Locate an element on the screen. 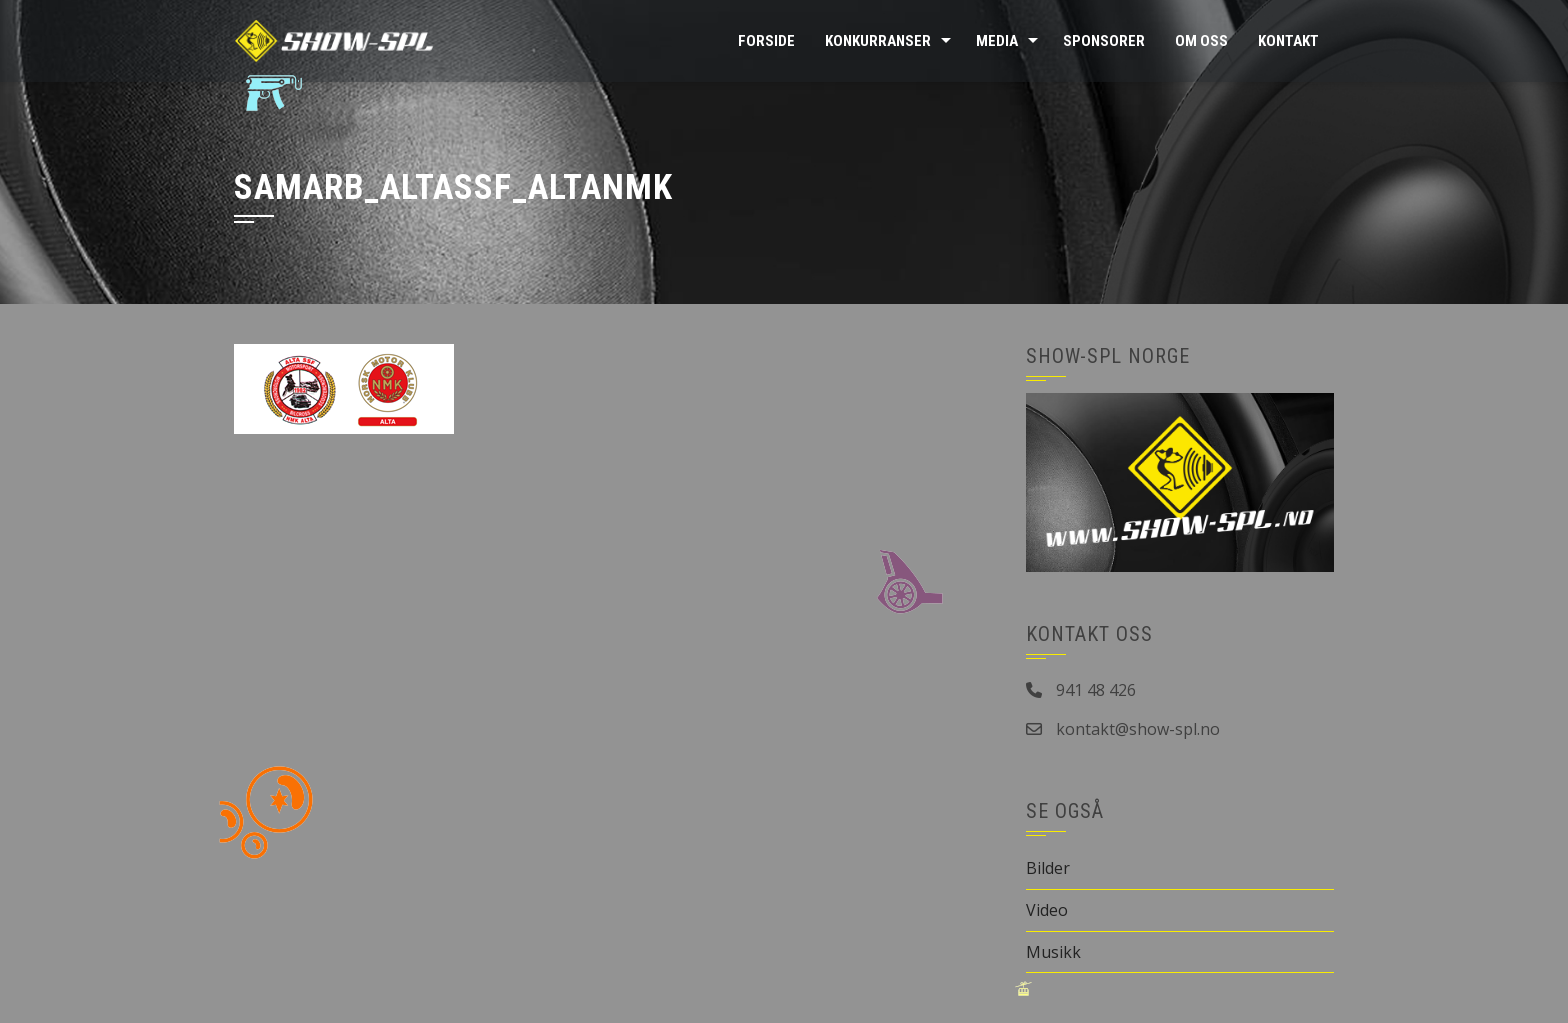 This screenshot has width=1568, height=1023. access cable car or ropeway transportation info is located at coordinates (1023, 989).